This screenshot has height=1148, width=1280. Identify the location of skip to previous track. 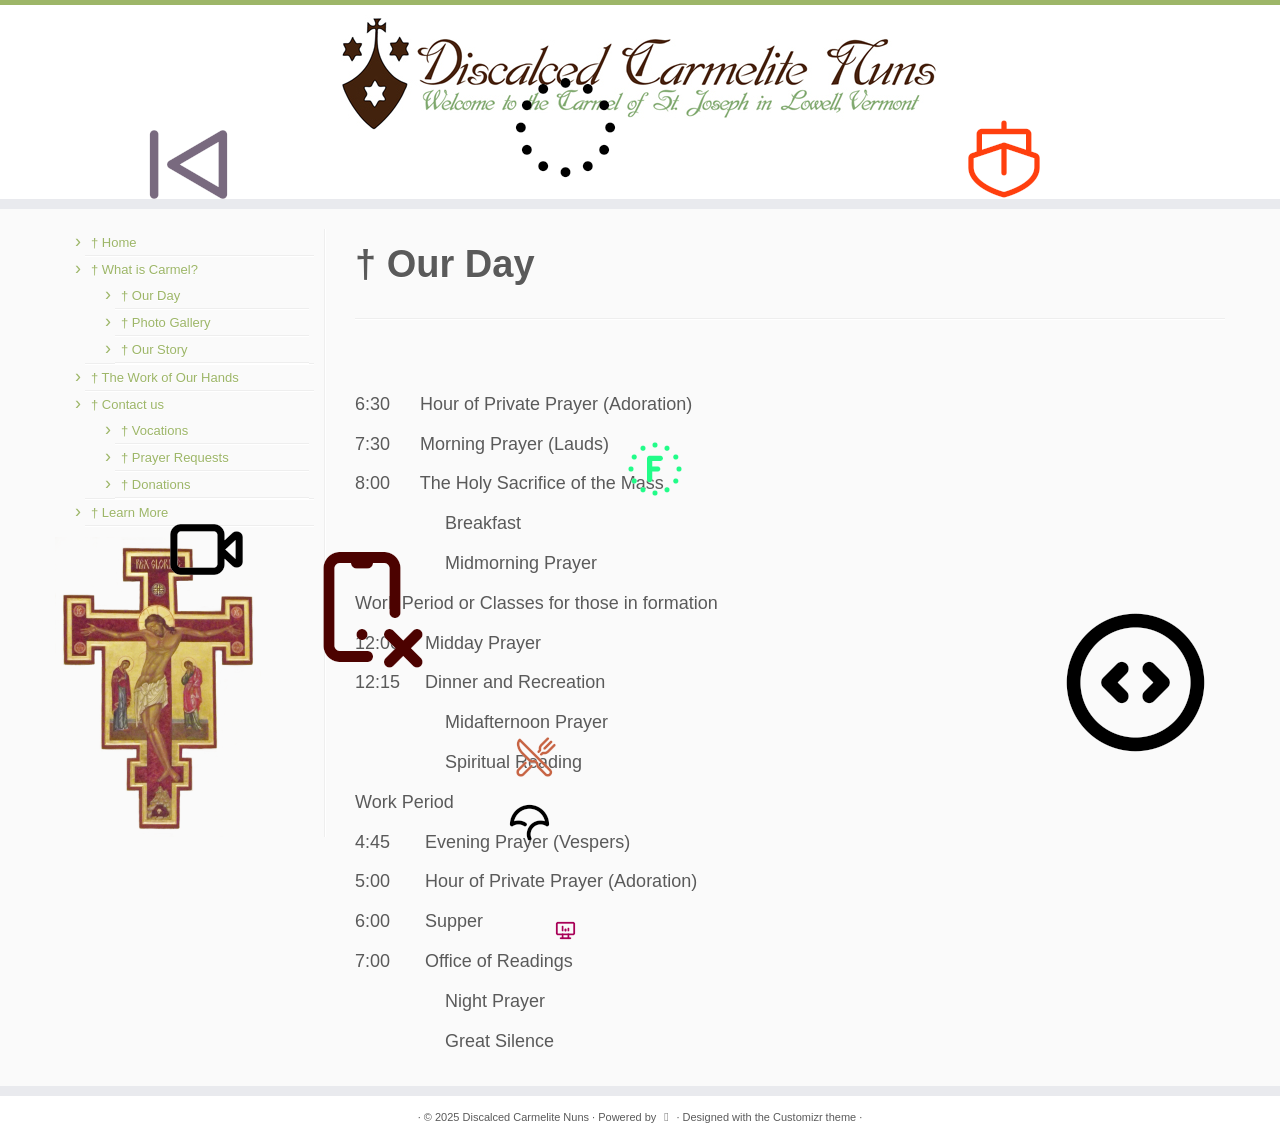
(188, 164).